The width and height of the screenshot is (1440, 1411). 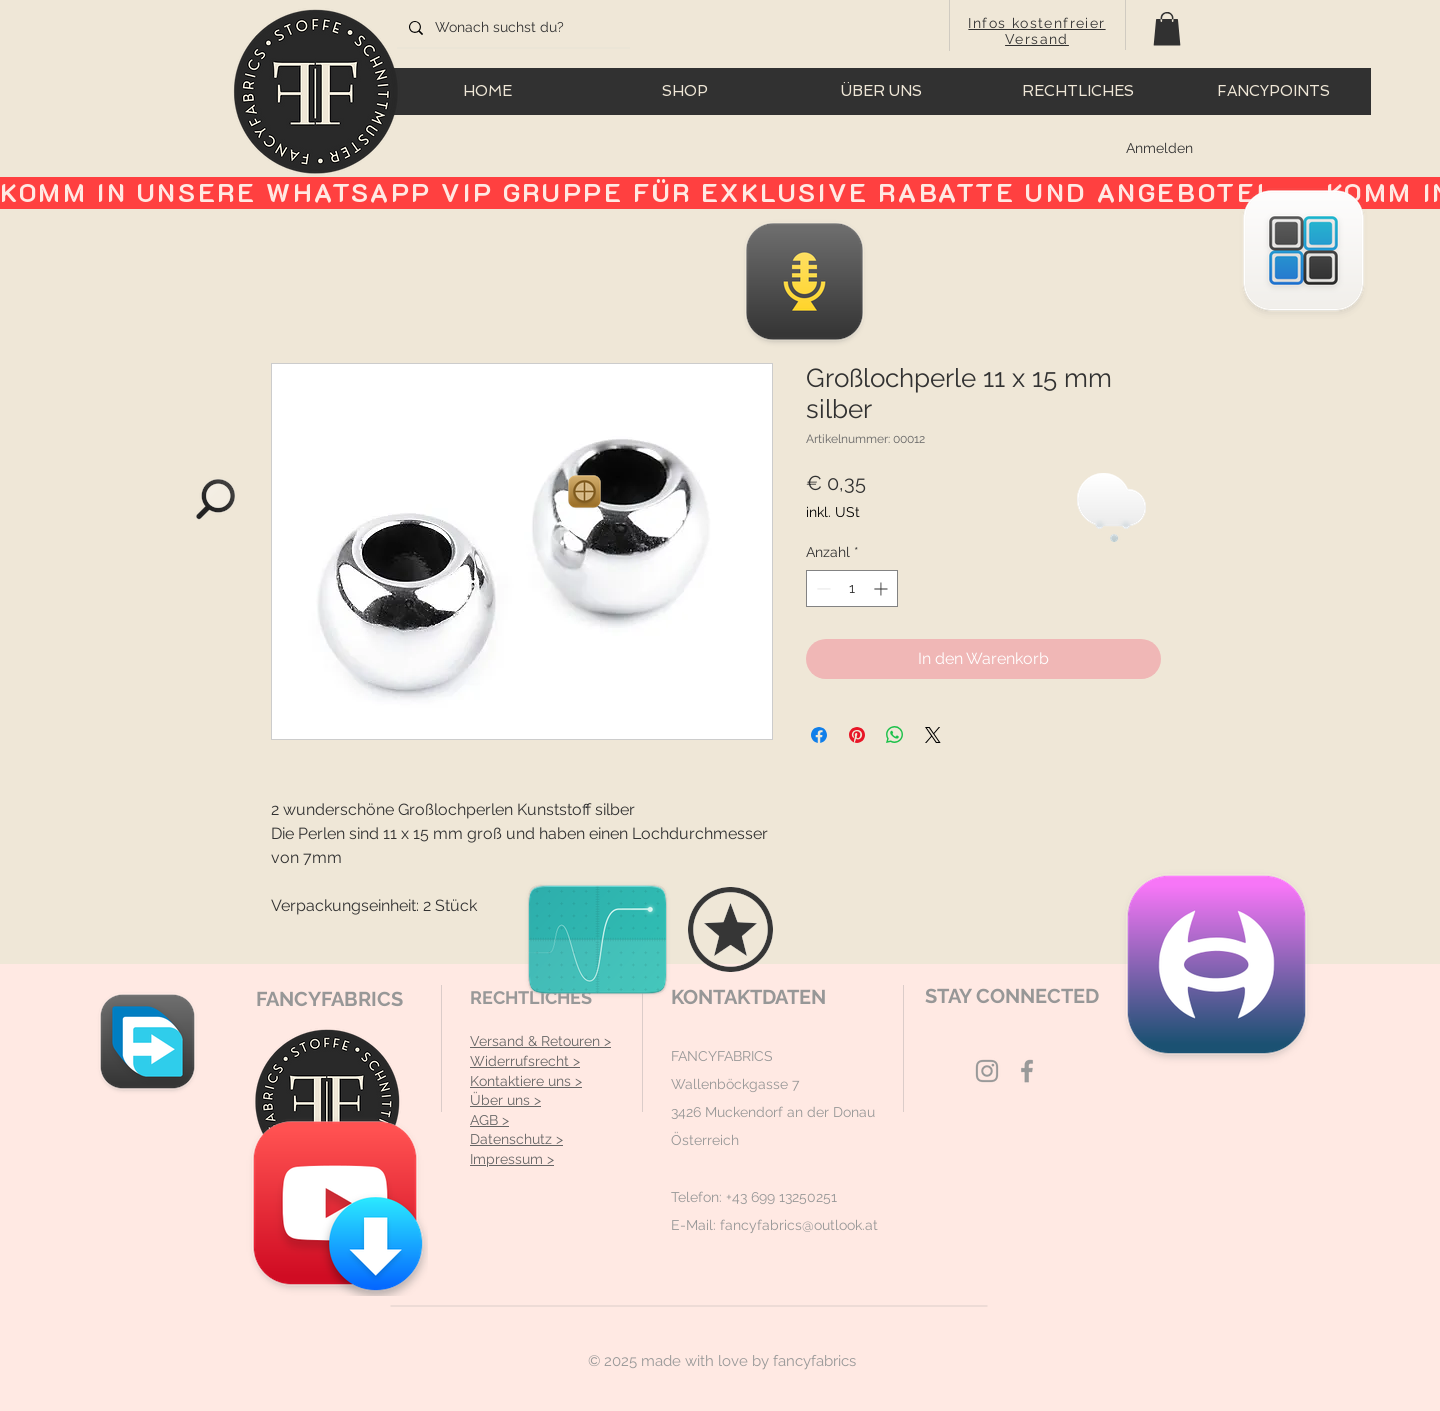 What do you see at coordinates (730, 929) in the screenshot?
I see `set default applications for file types` at bounding box center [730, 929].